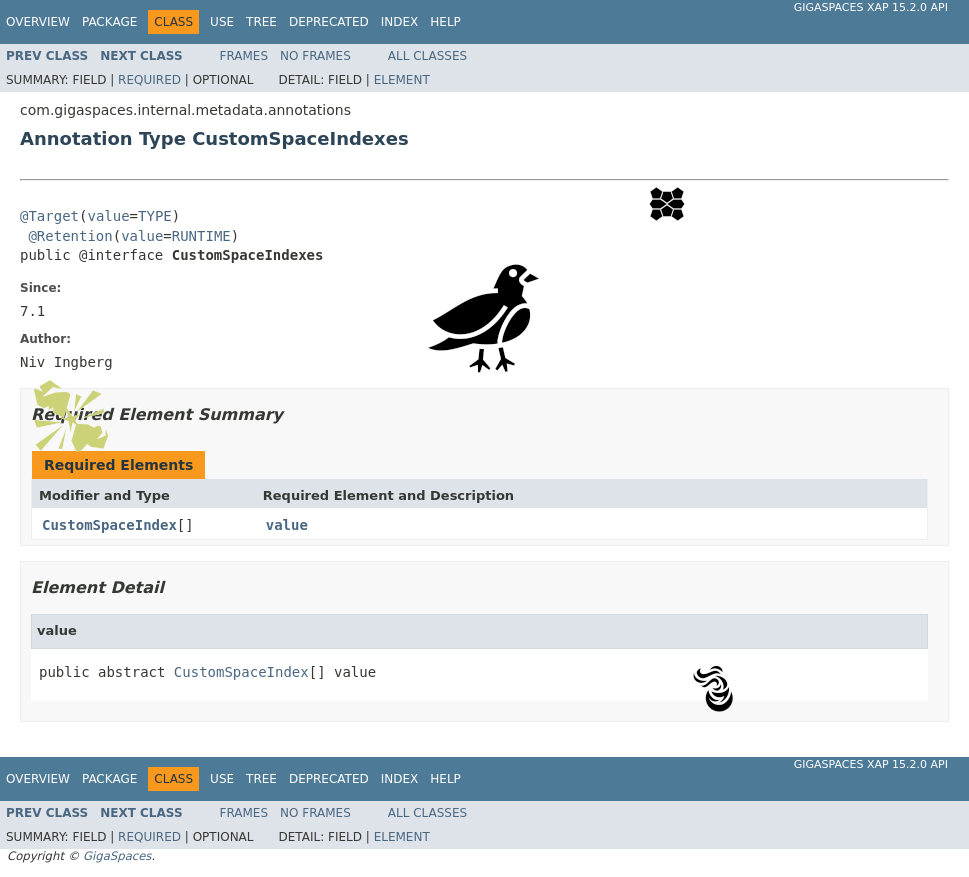 The height and width of the screenshot is (877, 969). I want to click on decorative bird illustration for nature-themed game, so click(483, 318).